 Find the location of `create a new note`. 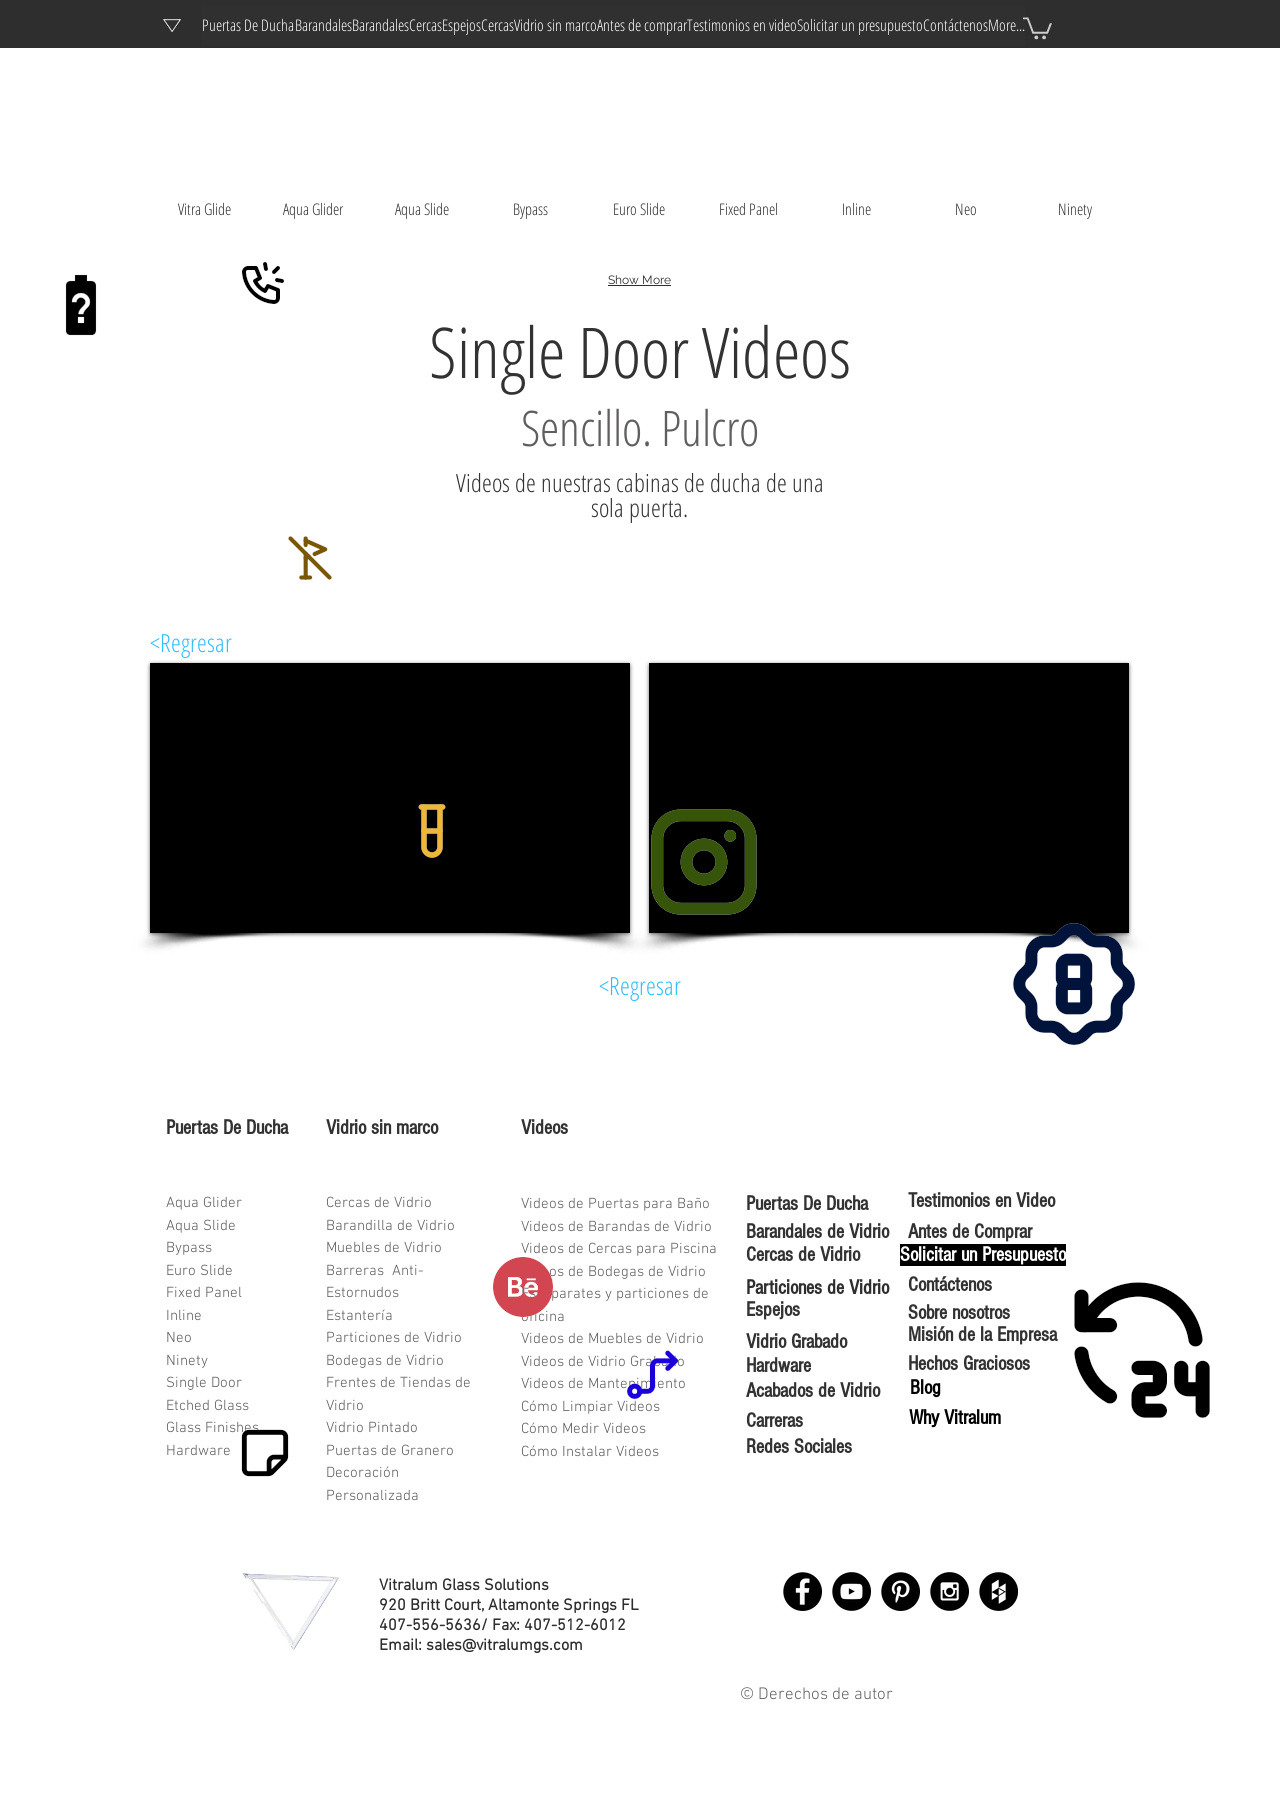

create a new note is located at coordinates (265, 1453).